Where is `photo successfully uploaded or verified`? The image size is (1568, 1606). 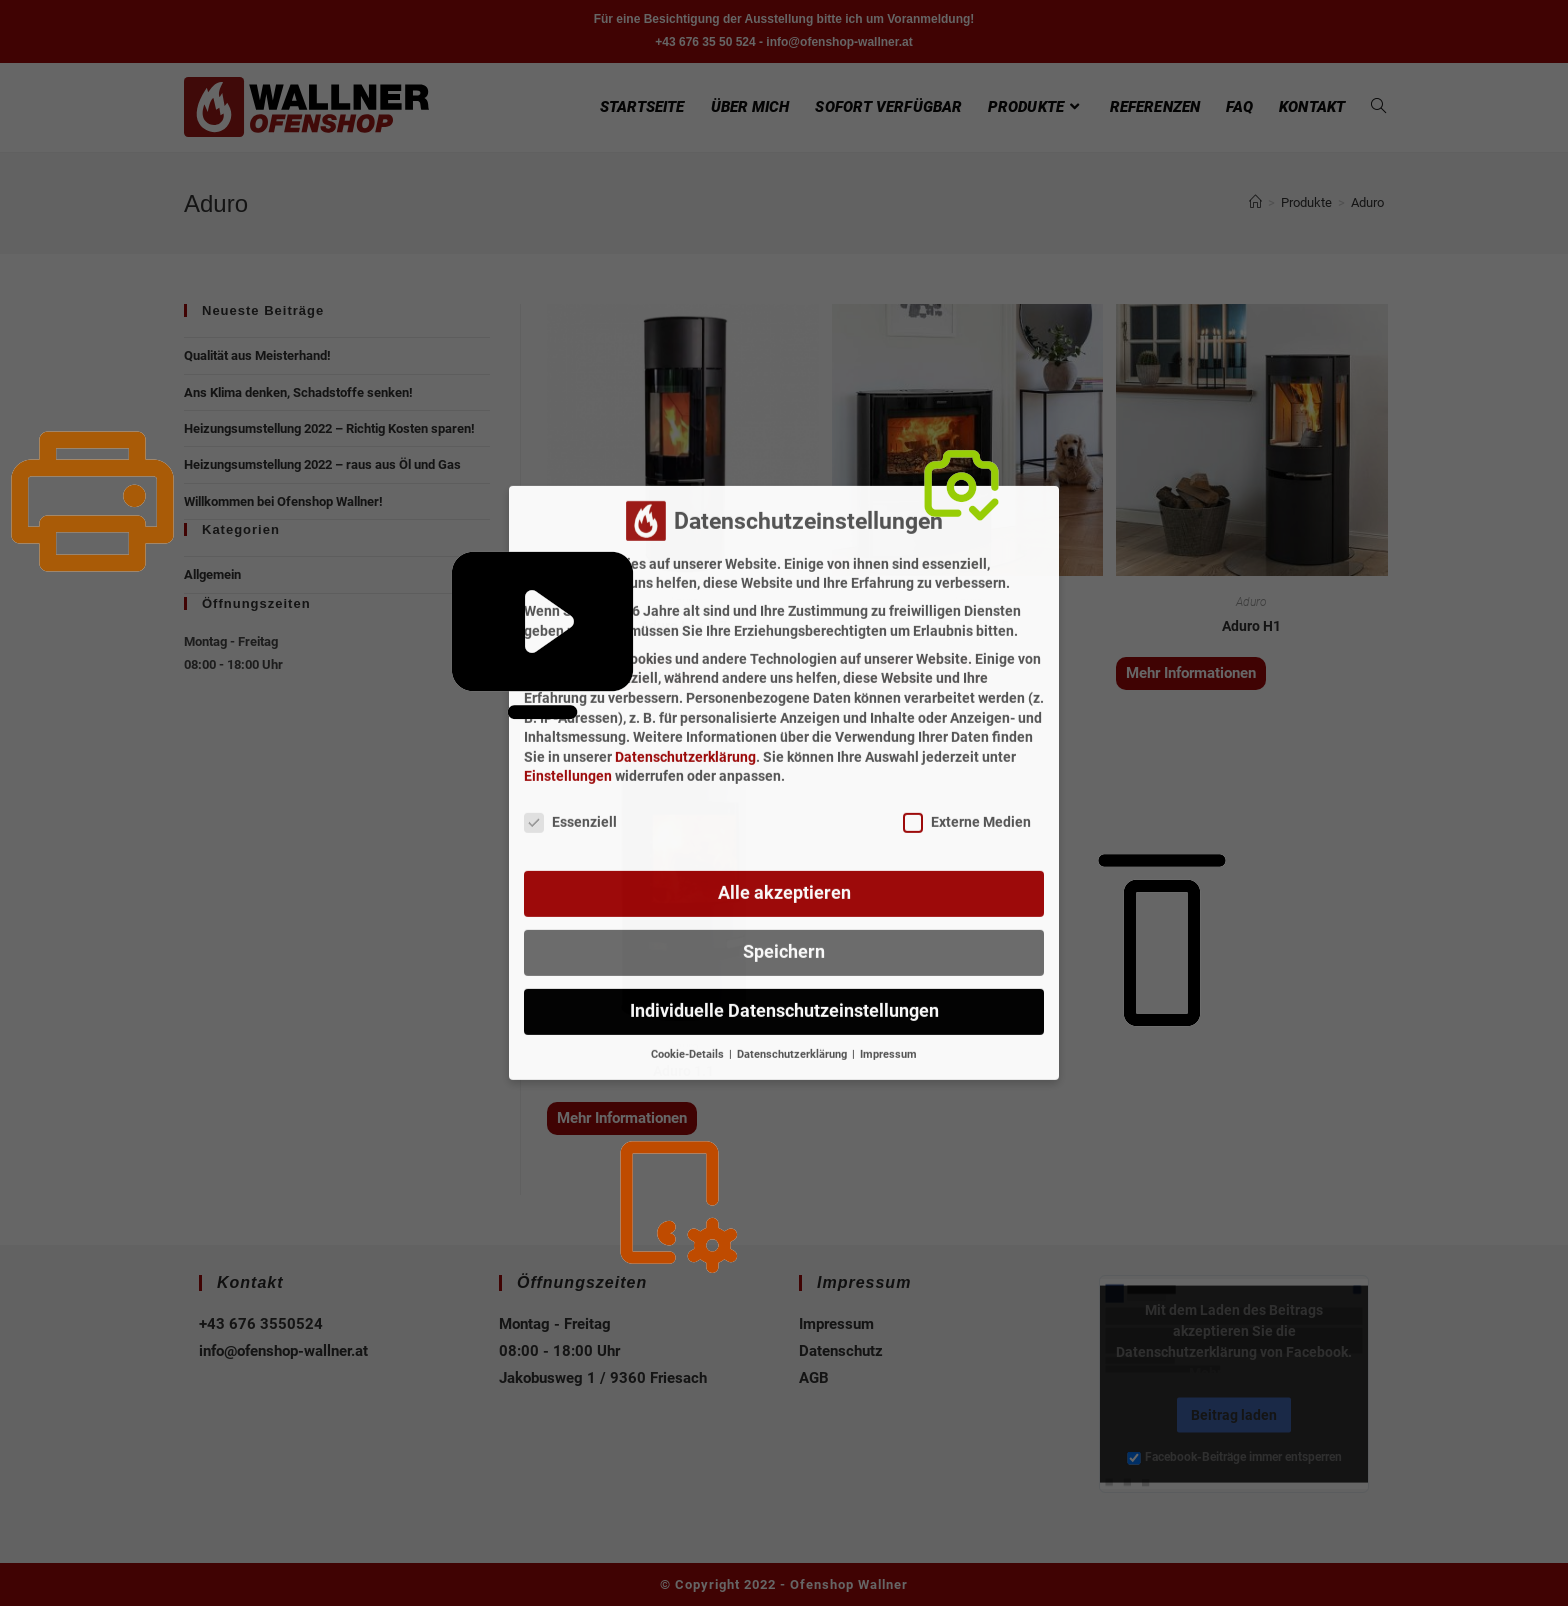 photo successfully uploaded or verified is located at coordinates (961, 483).